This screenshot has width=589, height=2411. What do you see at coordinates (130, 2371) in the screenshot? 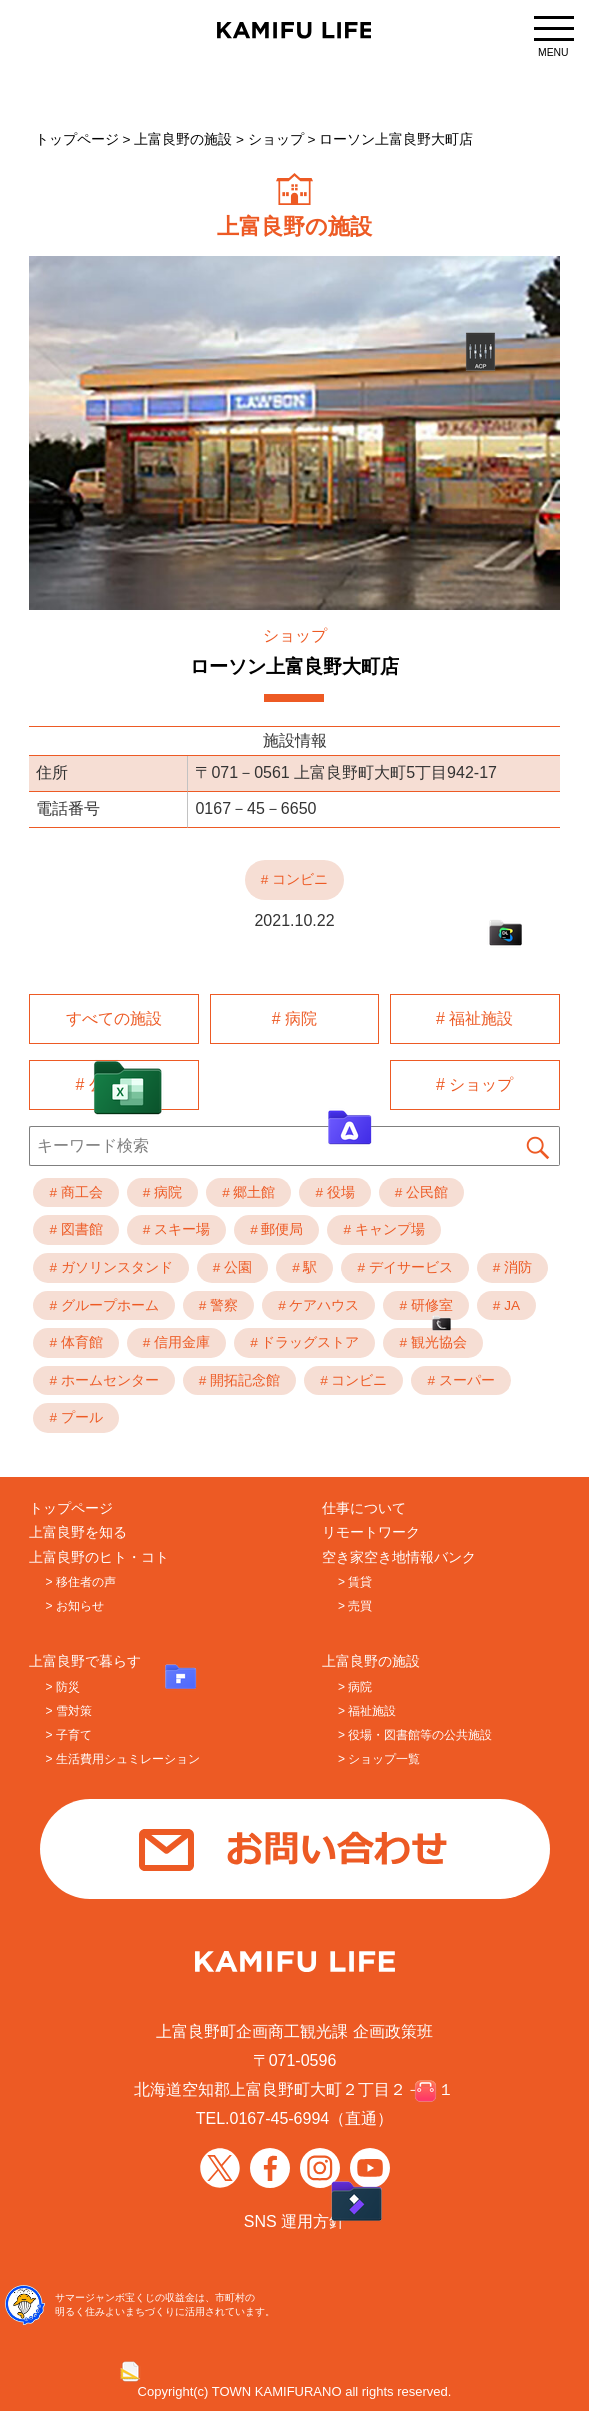
I see `configure page layout settings` at bounding box center [130, 2371].